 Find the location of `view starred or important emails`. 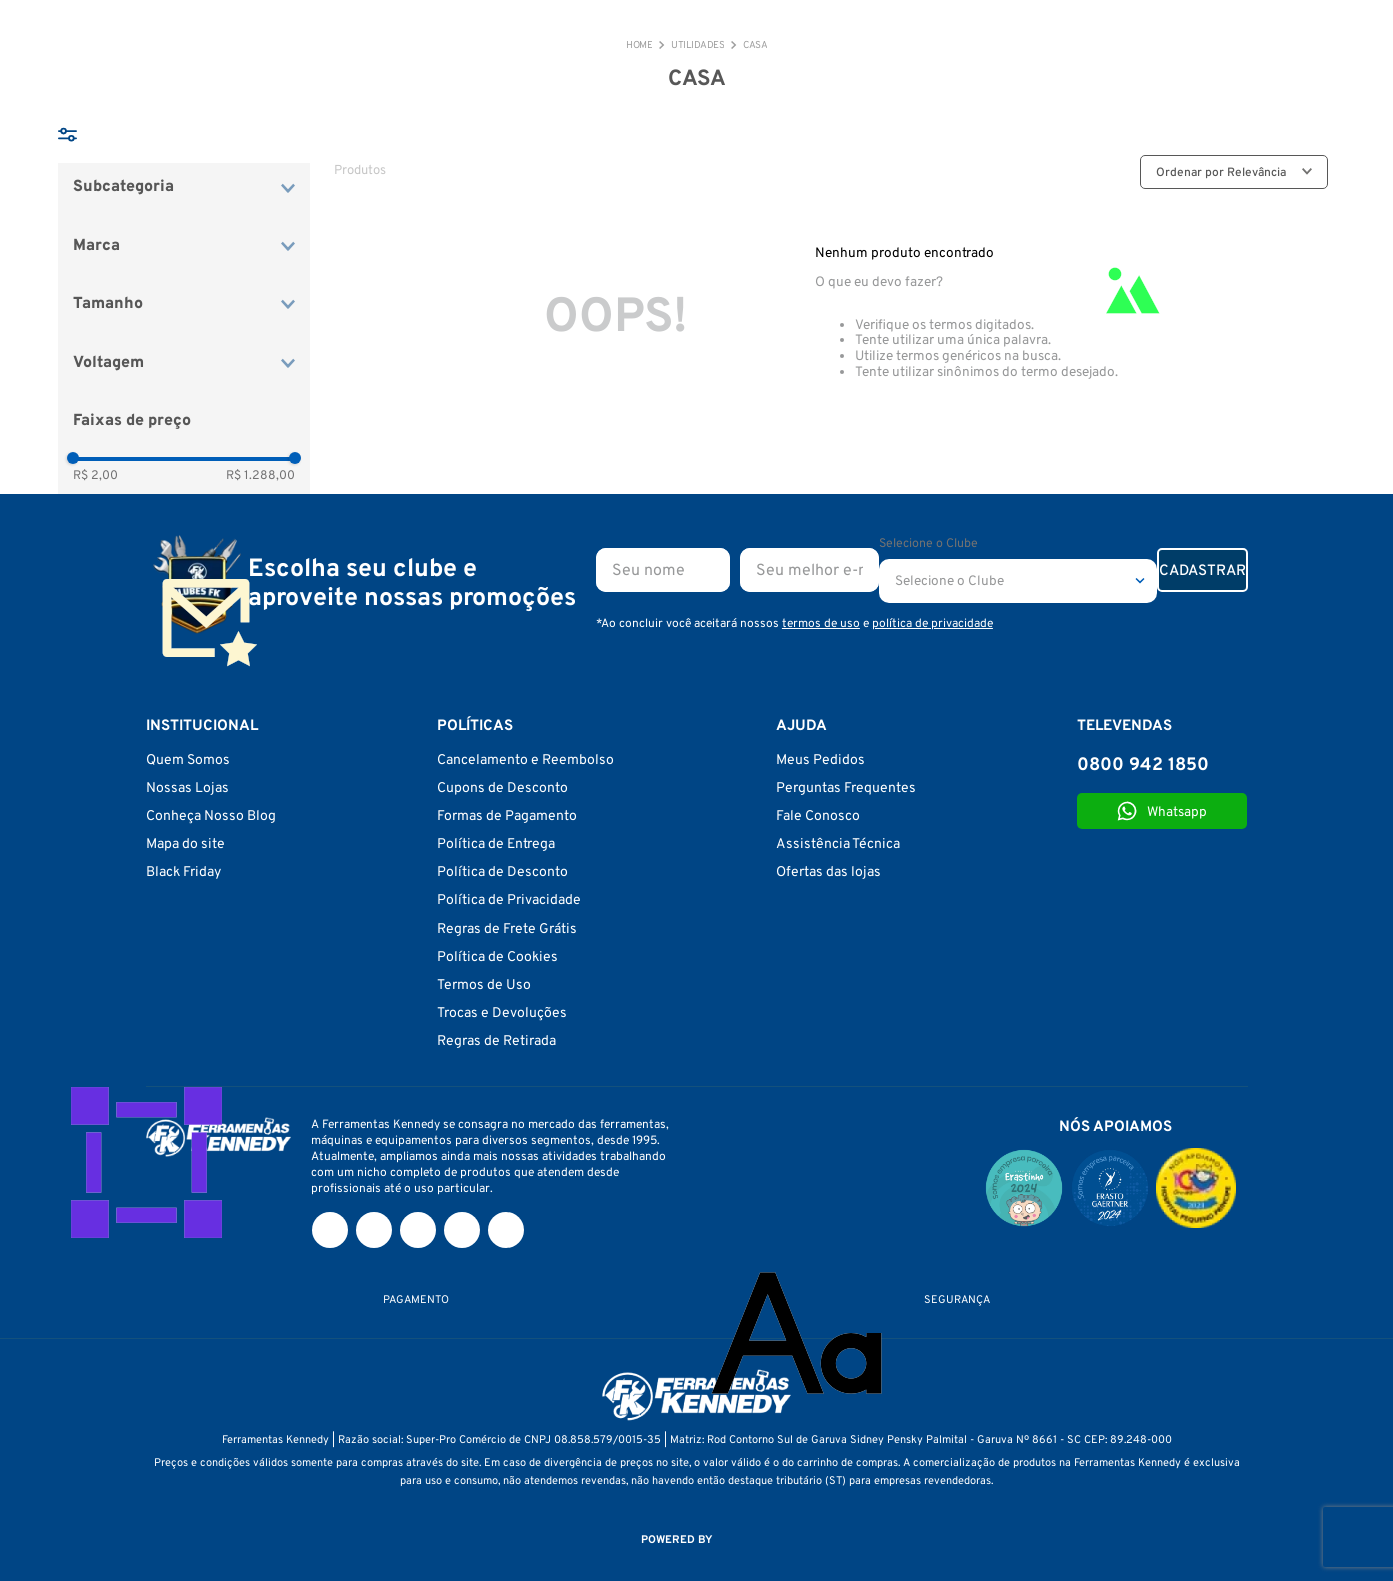

view starred or important emails is located at coordinates (206, 618).